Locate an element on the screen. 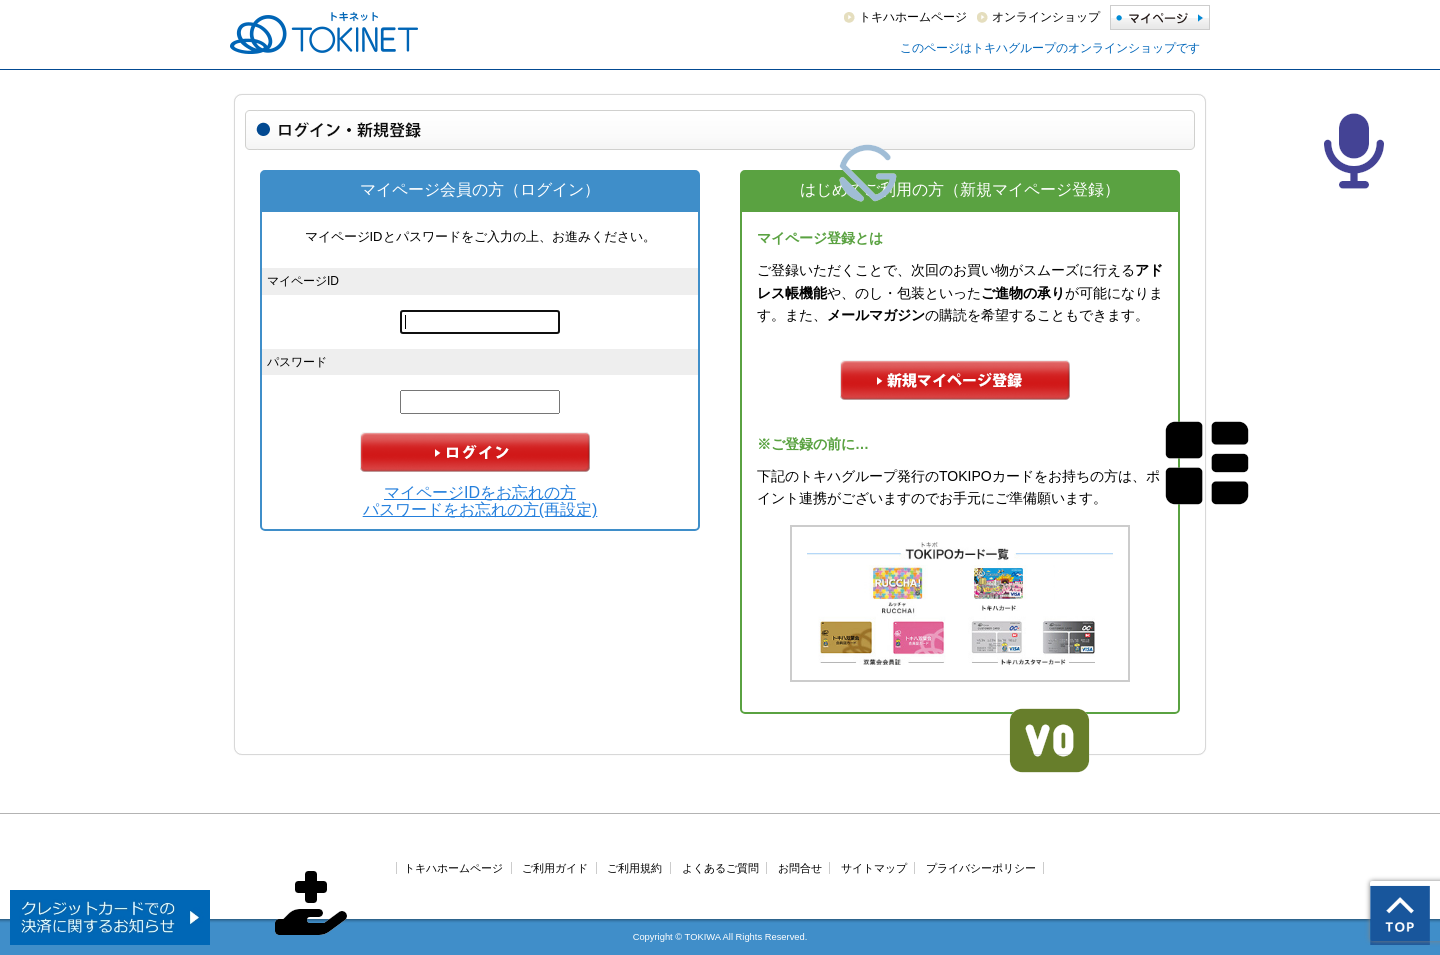 This screenshot has height=955, width=1440. switch to split board layout view is located at coordinates (1207, 463).